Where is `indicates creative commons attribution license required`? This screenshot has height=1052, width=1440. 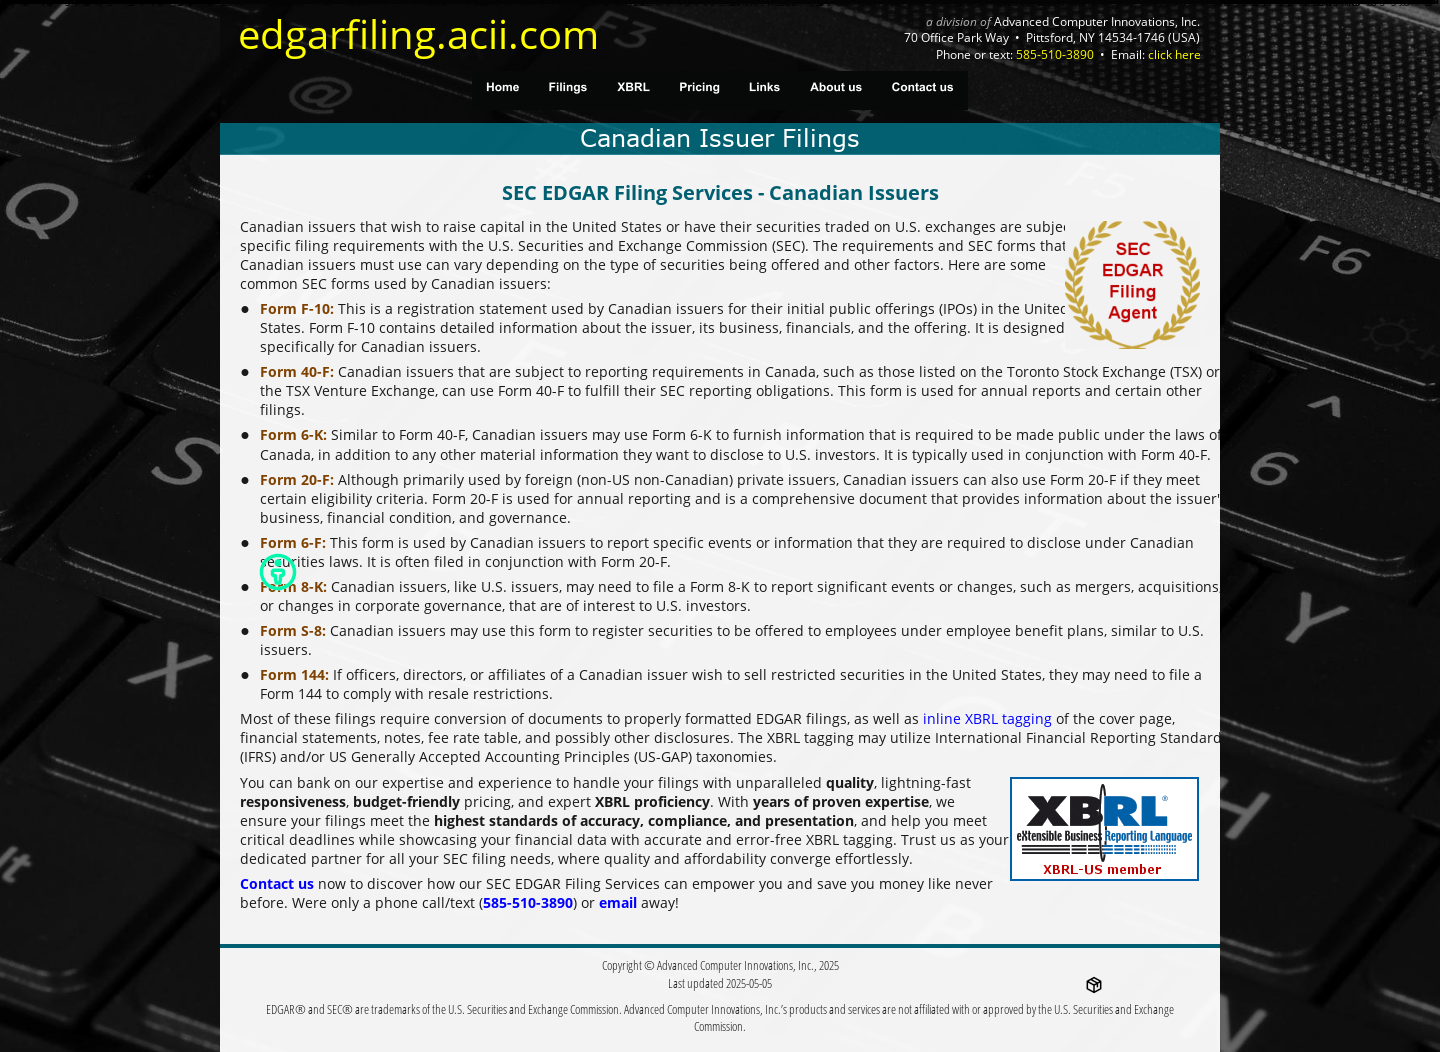 indicates creative commons attribution license required is located at coordinates (278, 572).